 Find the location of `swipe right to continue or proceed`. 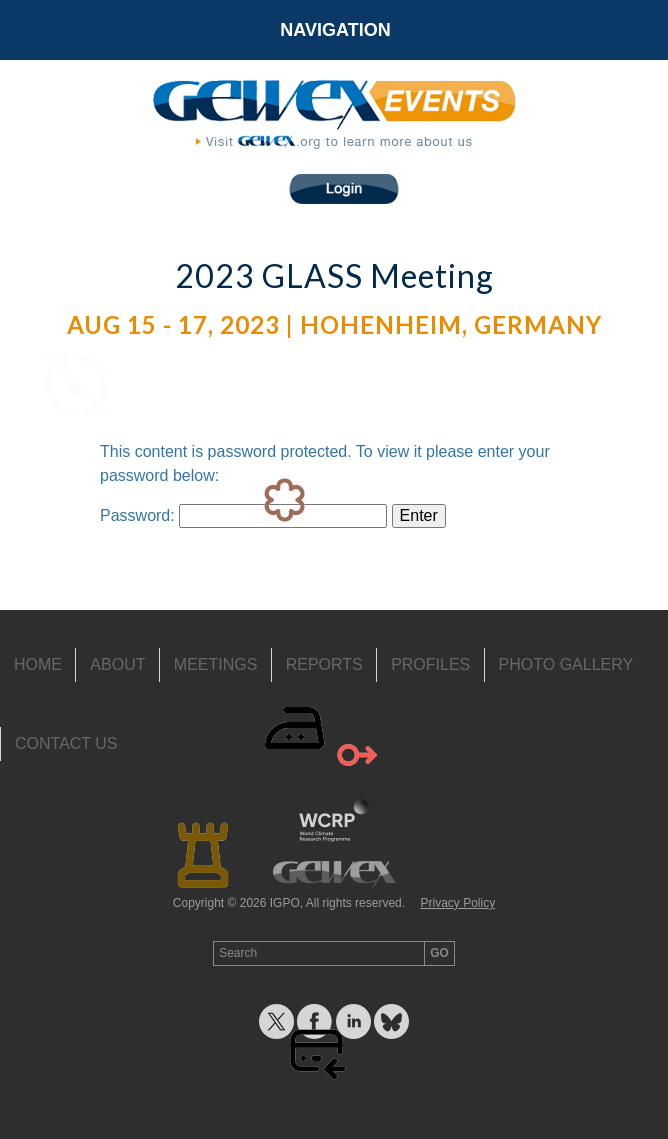

swipe right to continue or proceed is located at coordinates (357, 755).